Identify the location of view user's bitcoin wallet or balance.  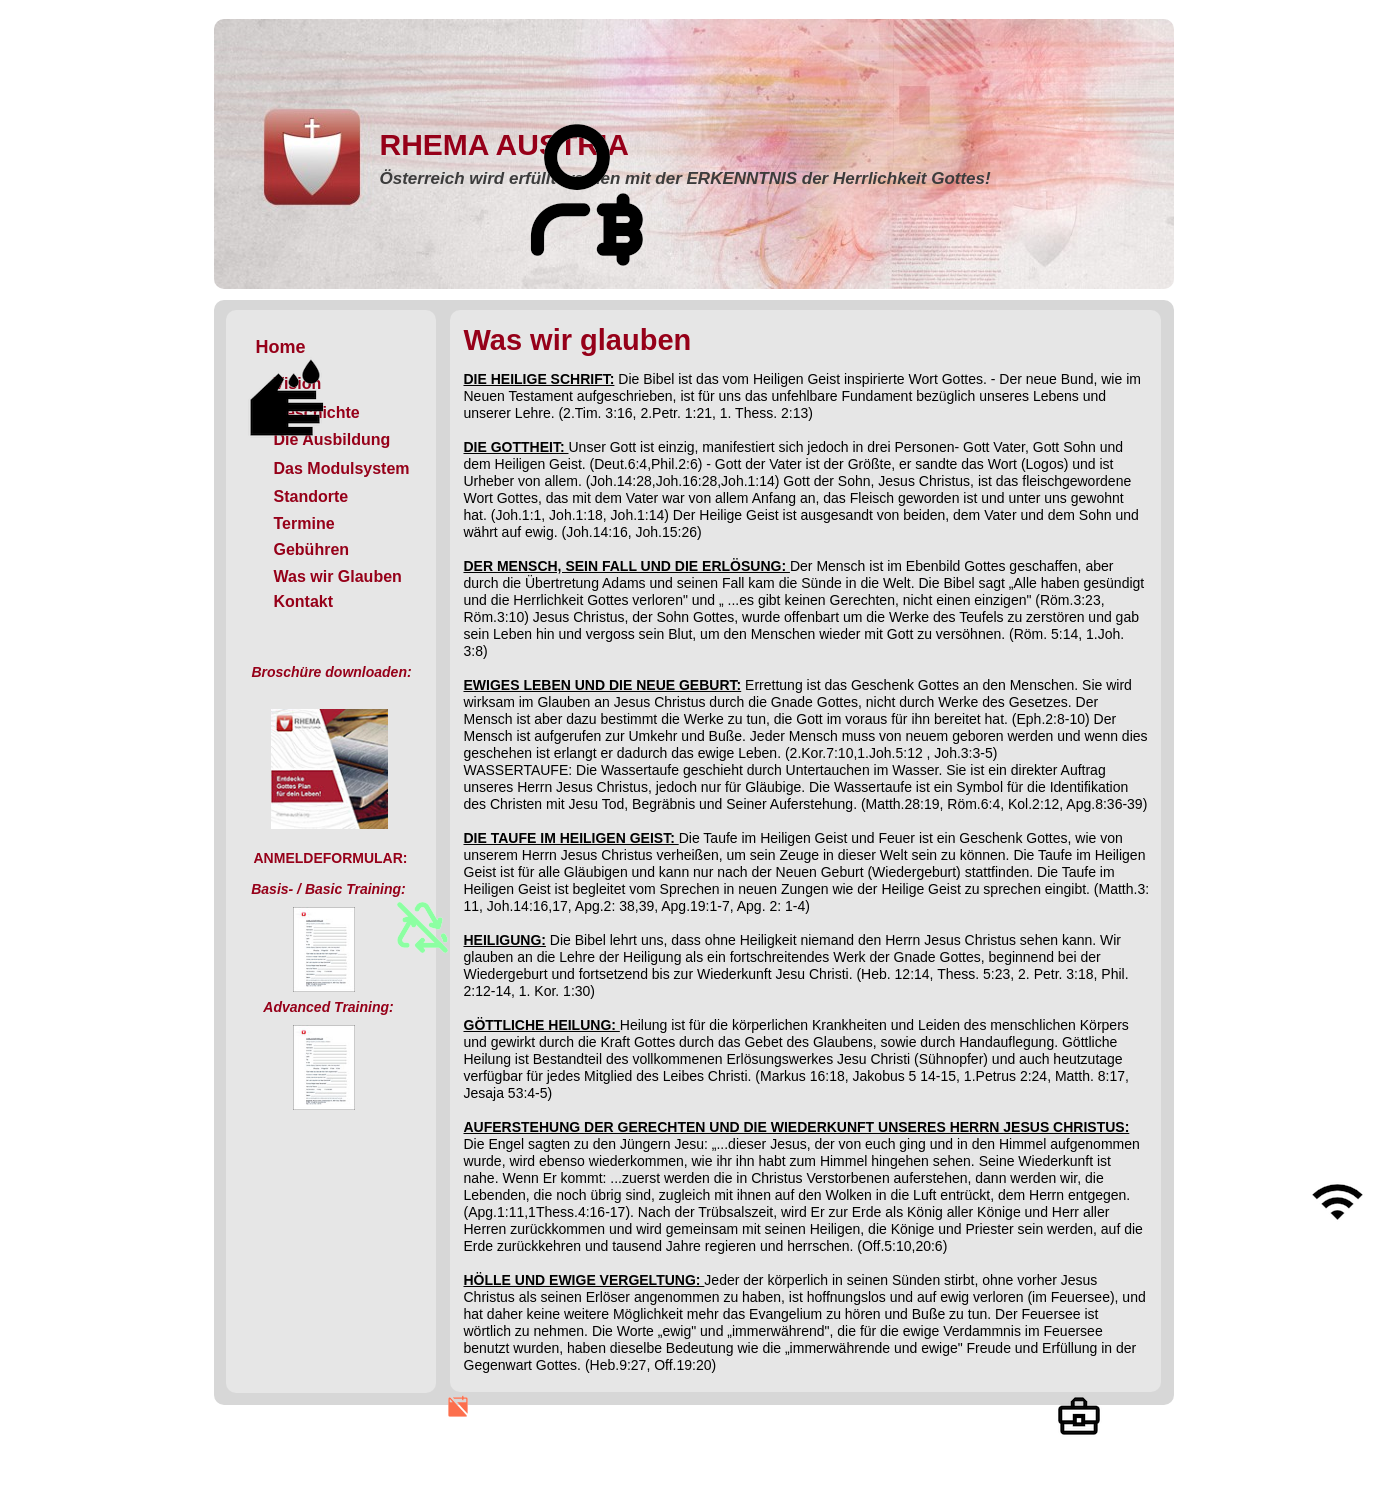
(577, 190).